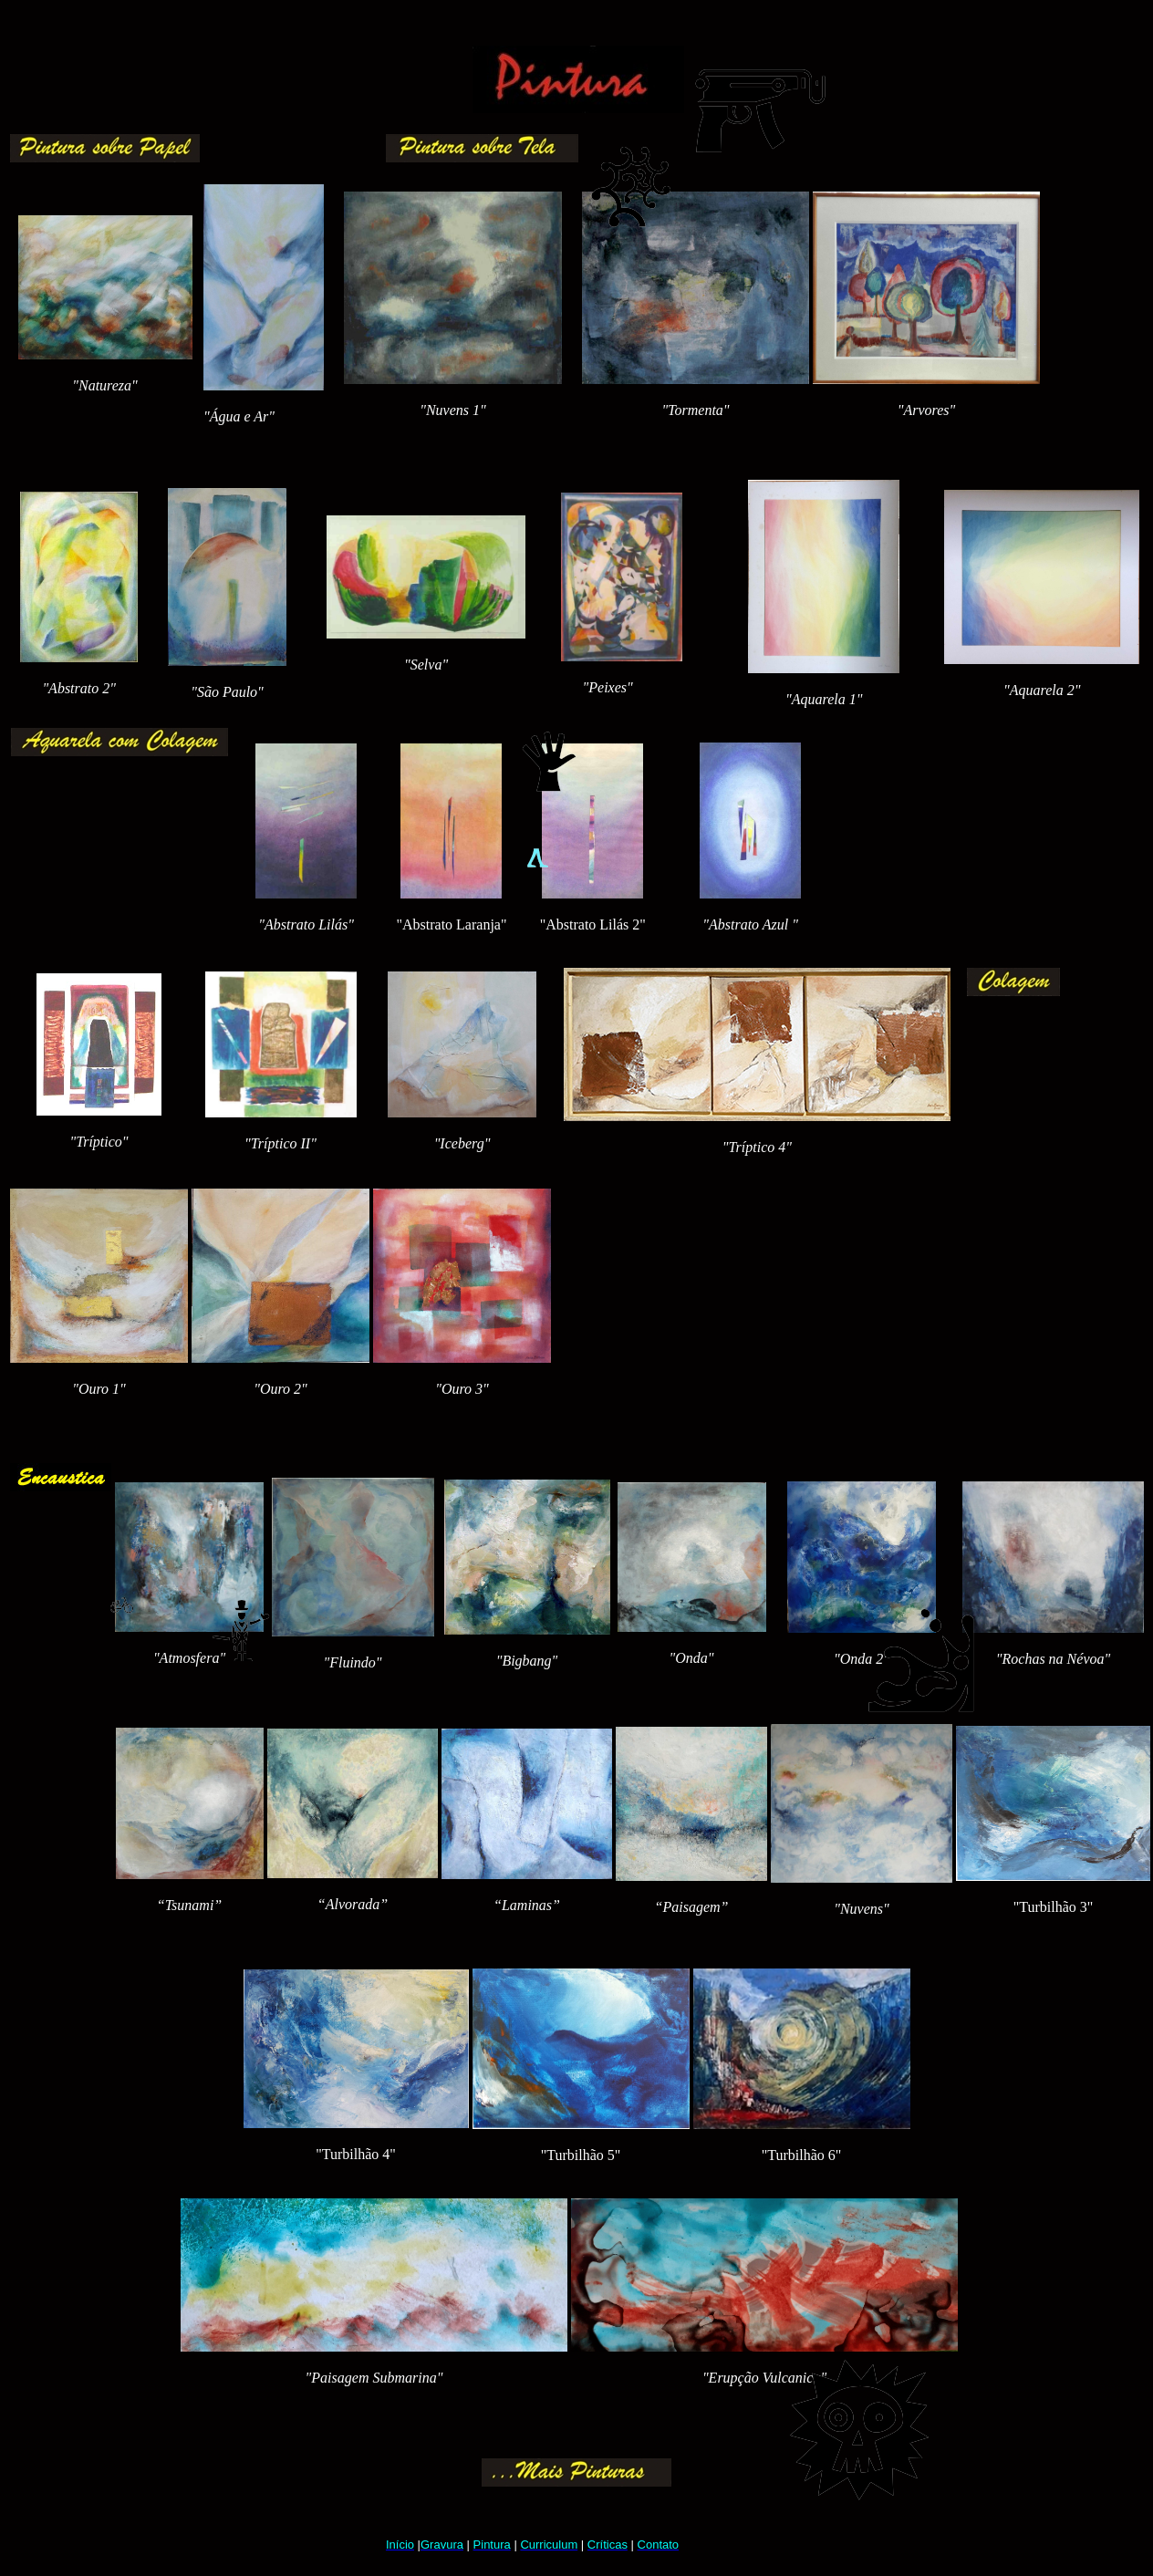 The width and height of the screenshot is (1153, 2576). What do you see at coordinates (121, 1605) in the screenshot?
I see `select bicycle as transportation mode` at bounding box center [121, 1605].